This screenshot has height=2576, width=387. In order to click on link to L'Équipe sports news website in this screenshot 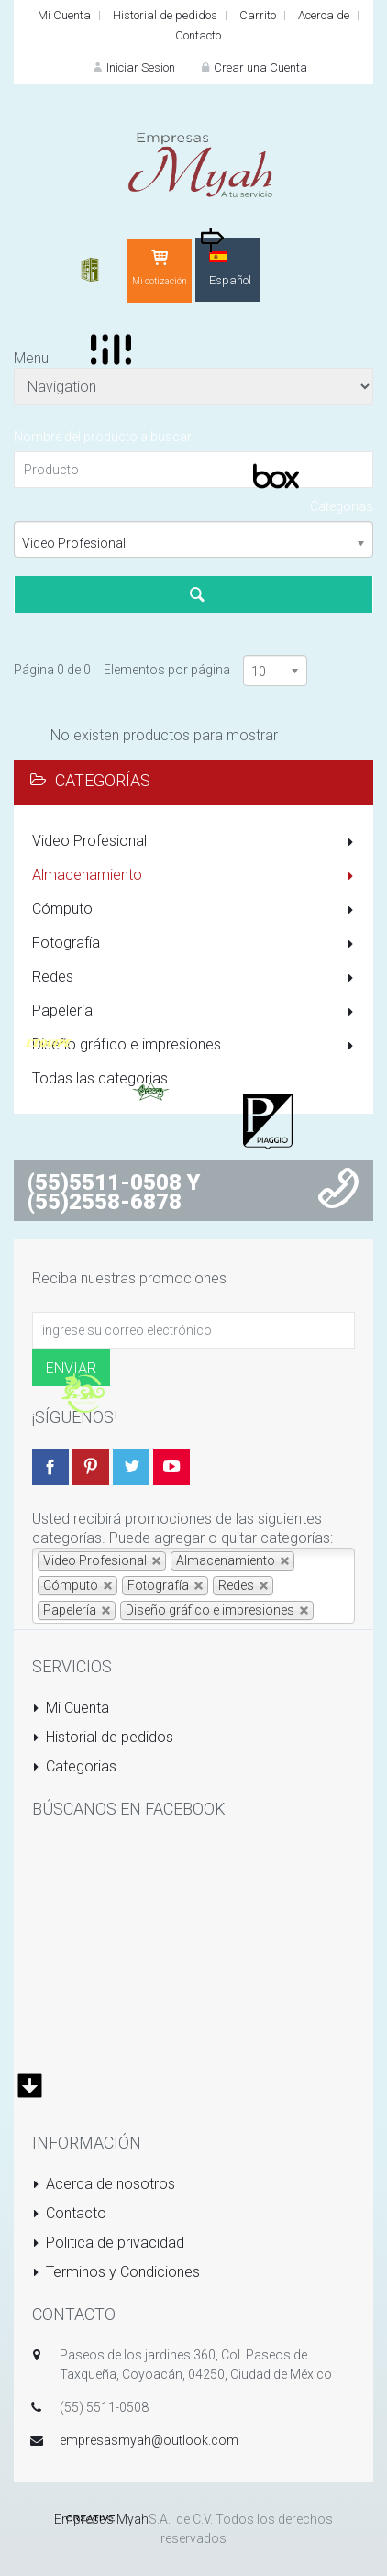, I will do `click(49, 1043)`.